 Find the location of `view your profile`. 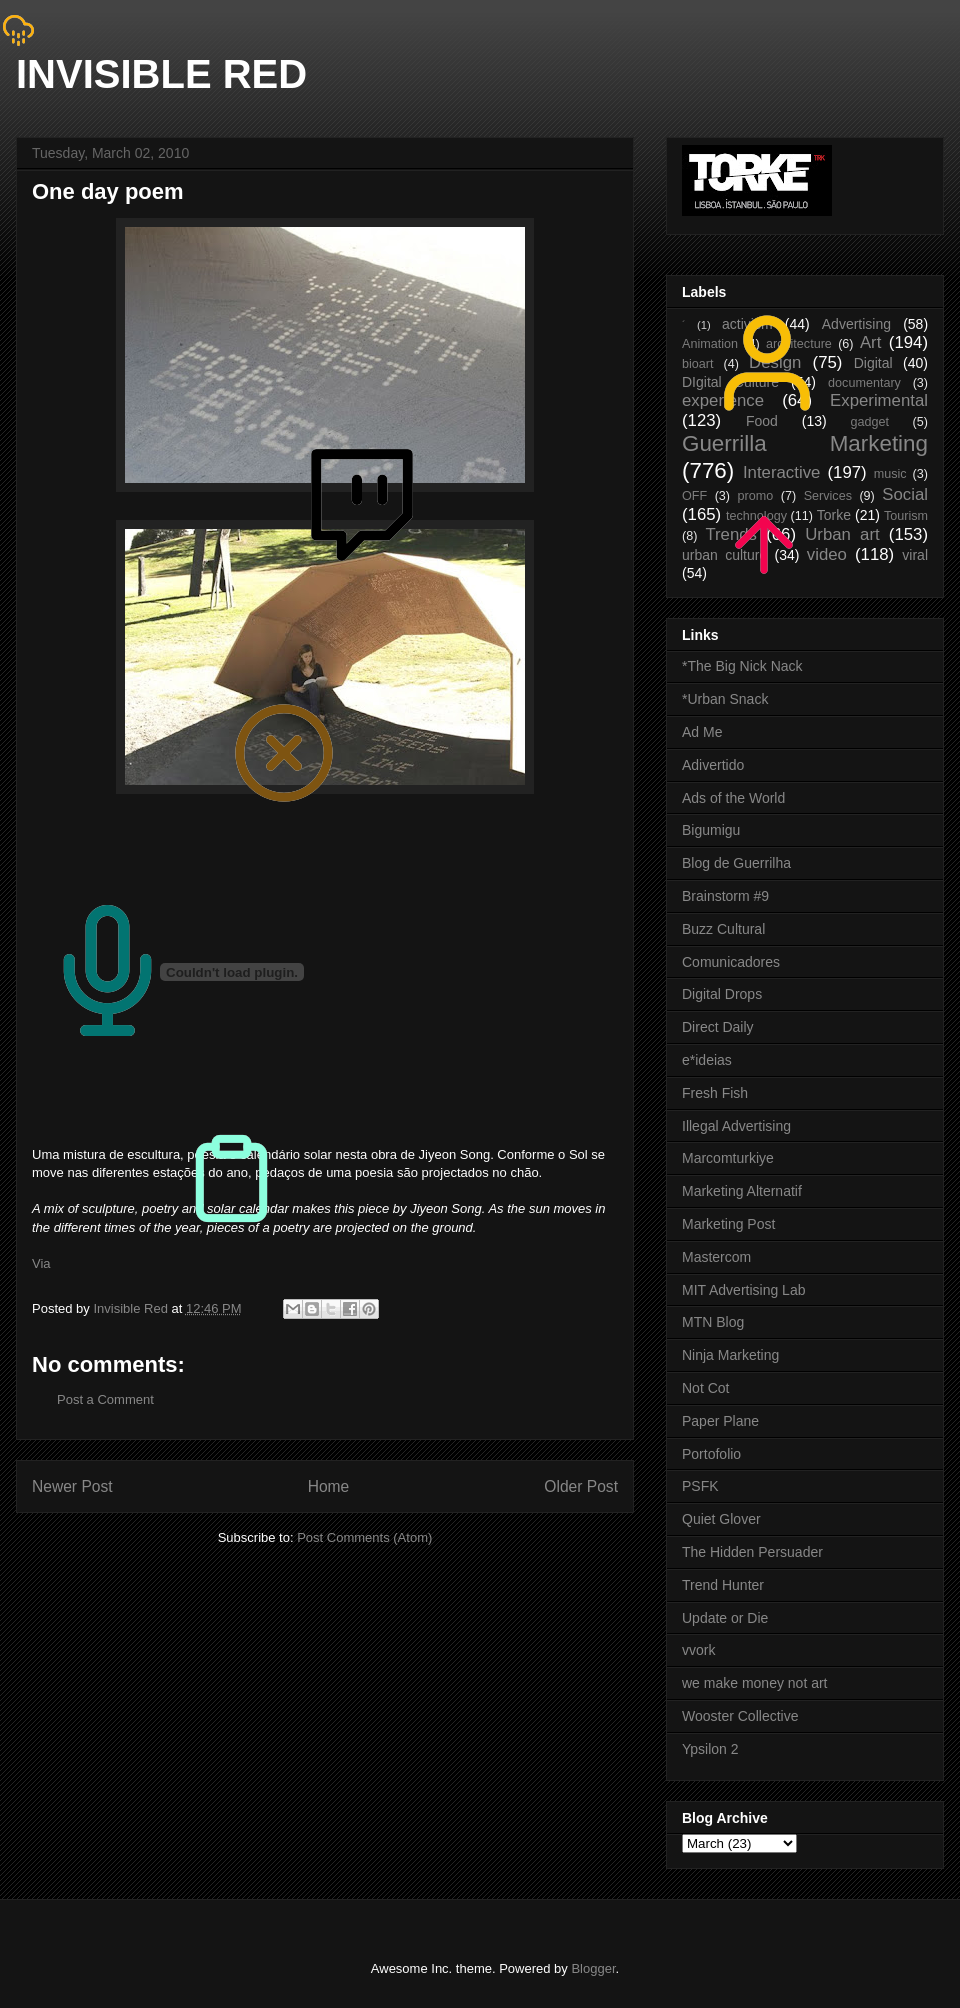

view your profile is located at coordinates (767, 363).